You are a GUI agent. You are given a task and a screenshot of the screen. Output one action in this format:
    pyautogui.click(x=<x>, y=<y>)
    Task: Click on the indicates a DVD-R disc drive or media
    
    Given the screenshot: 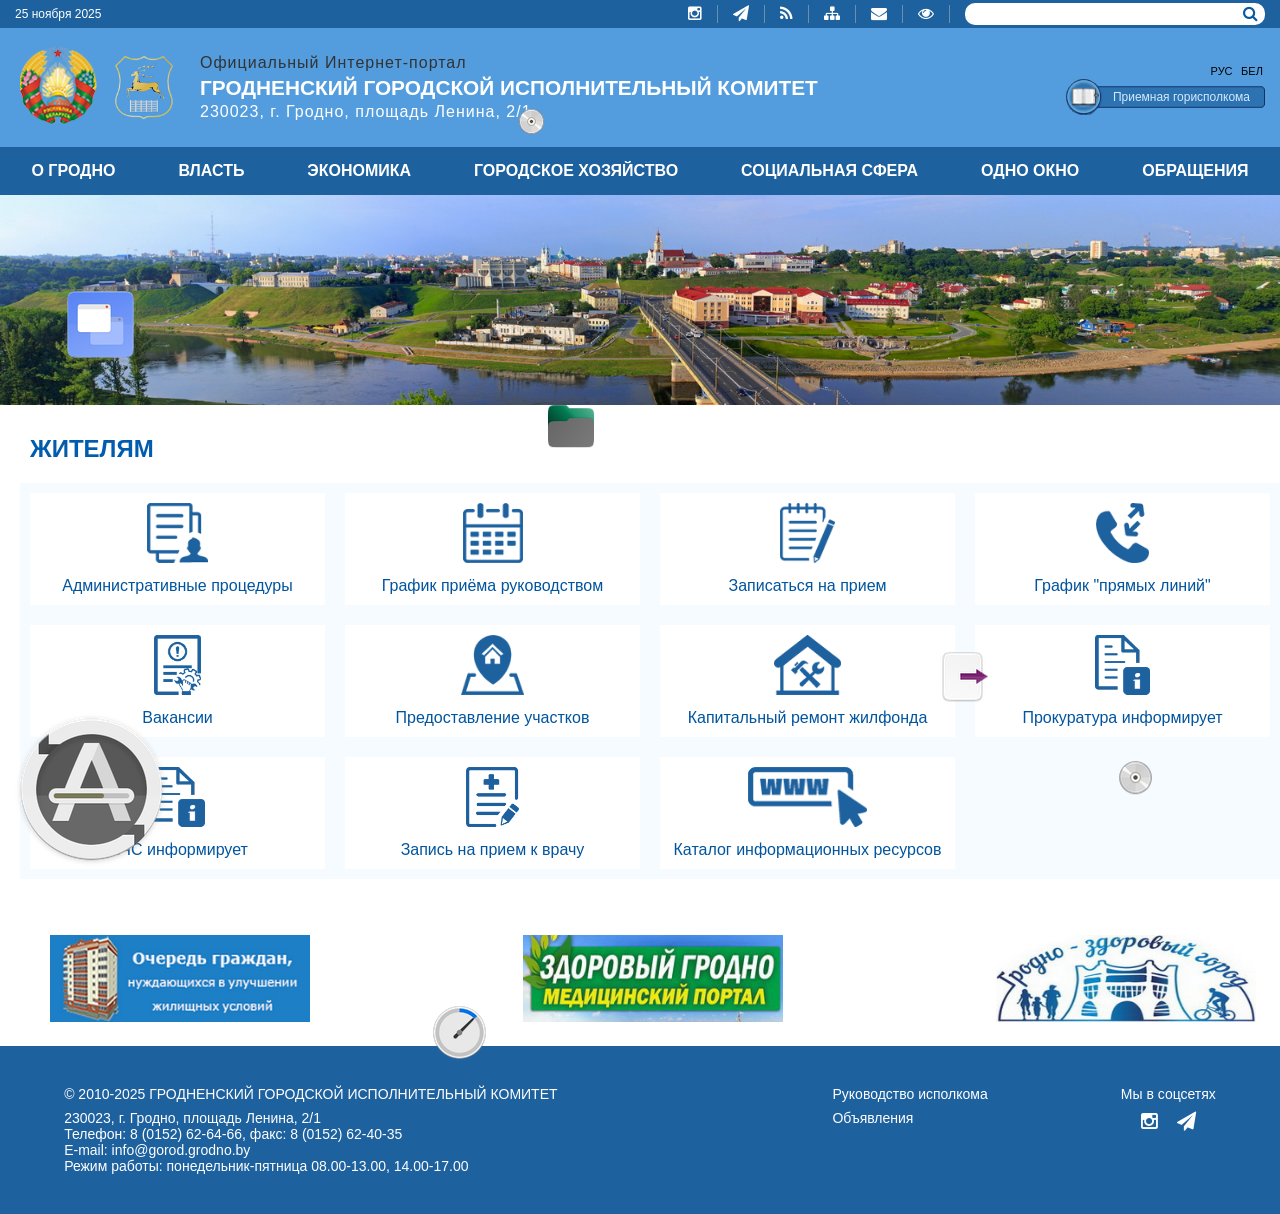 What is the action you would take?
    pyautogui.click(x=1135, y=777)
    